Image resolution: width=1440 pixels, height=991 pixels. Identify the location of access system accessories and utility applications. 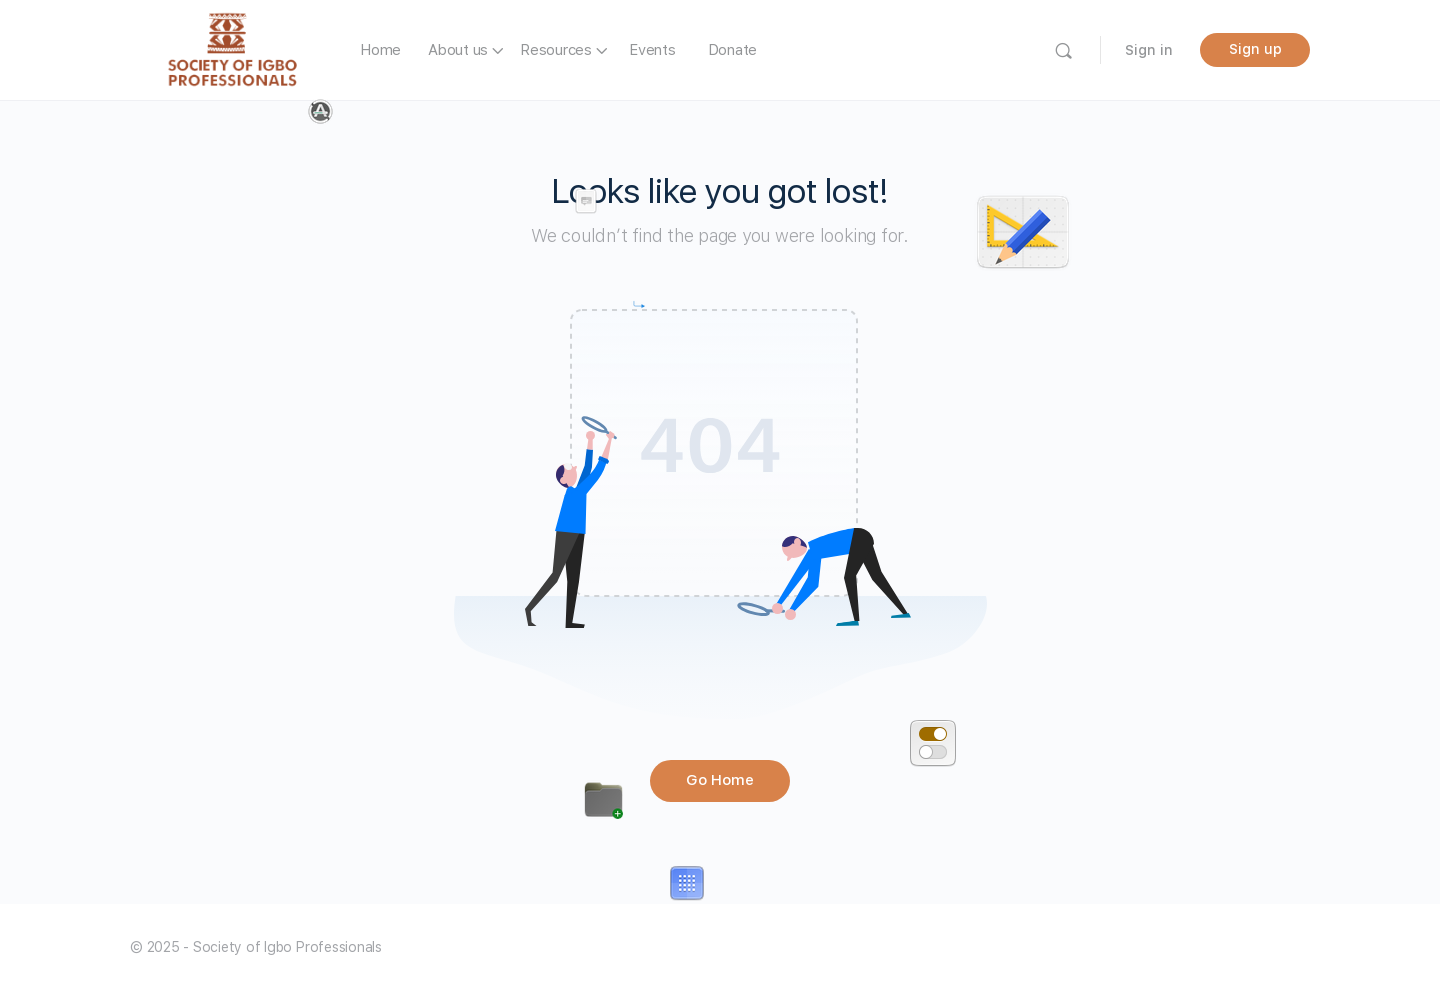
(1023, 232).